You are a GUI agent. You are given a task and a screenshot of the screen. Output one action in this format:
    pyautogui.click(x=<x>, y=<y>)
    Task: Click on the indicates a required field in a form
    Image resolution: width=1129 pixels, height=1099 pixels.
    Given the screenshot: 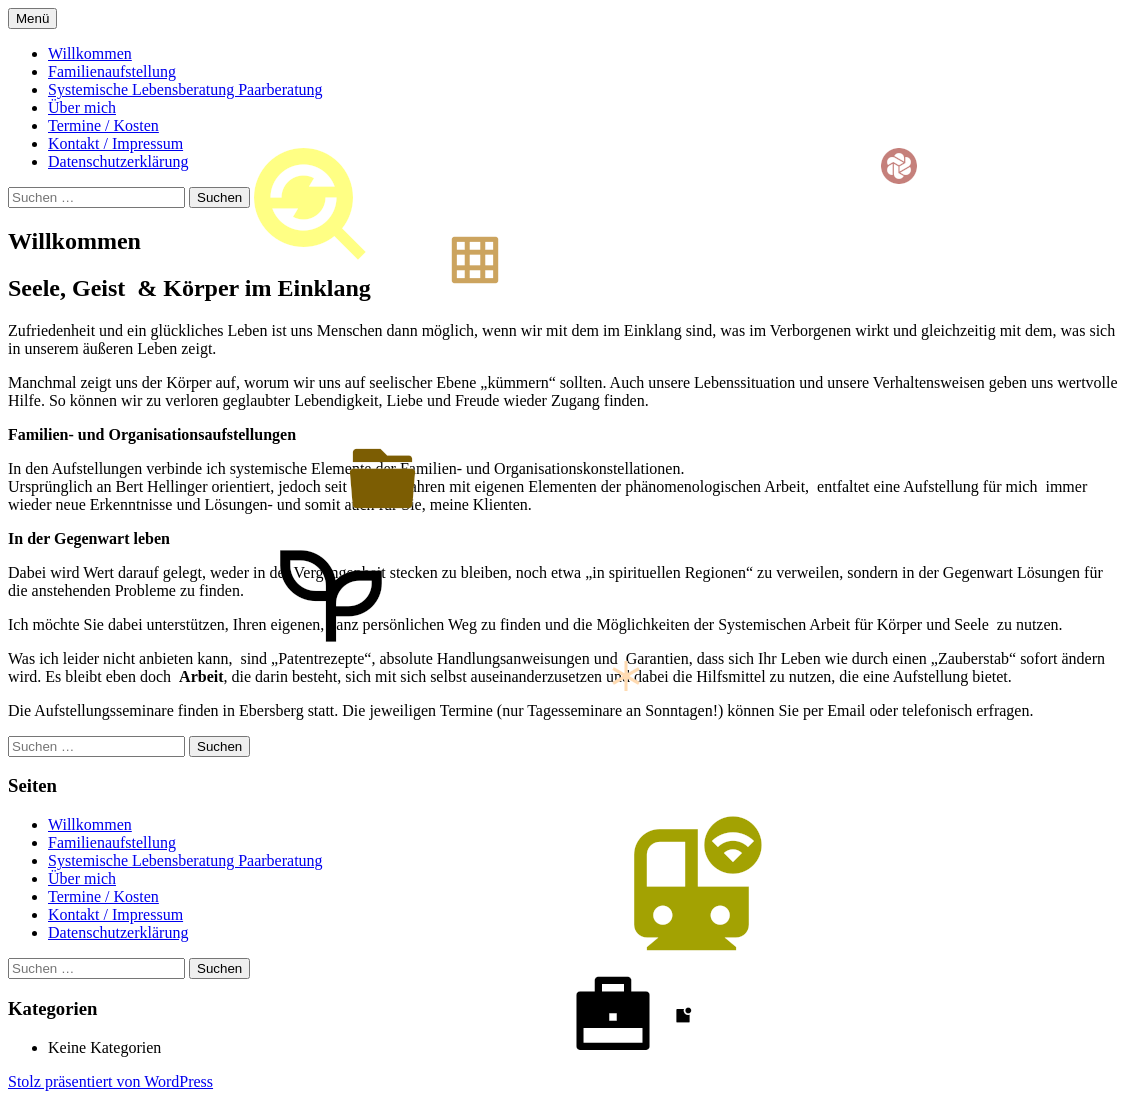 What is the action you would take?
    pyautogui.click(x=626, y=676)
    